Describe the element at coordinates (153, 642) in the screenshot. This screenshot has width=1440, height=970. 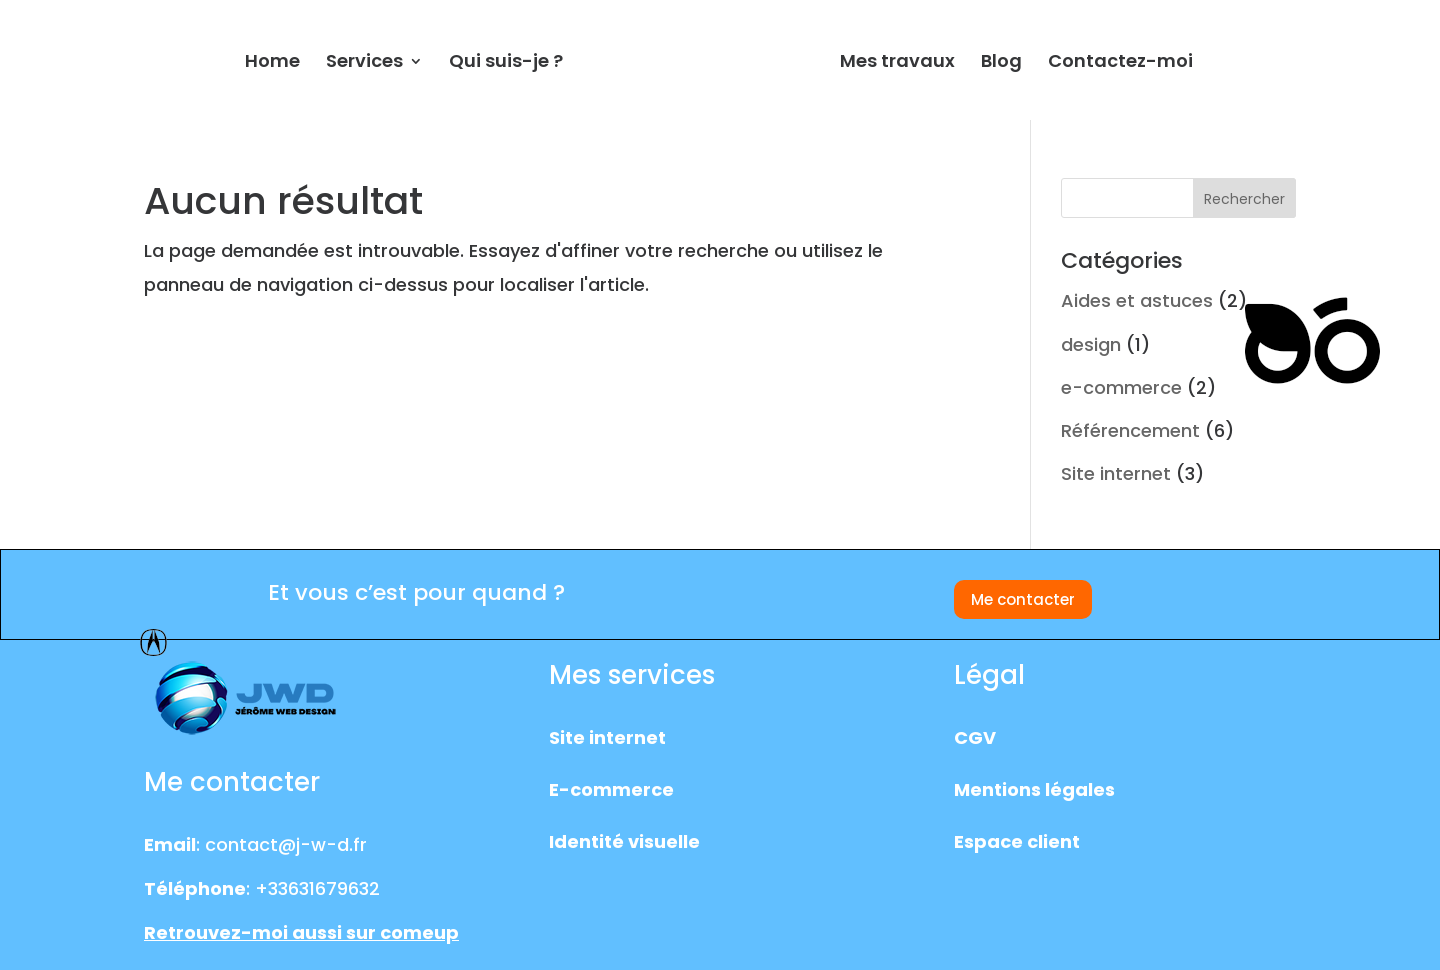
I see `Acura brand logo` at that location.